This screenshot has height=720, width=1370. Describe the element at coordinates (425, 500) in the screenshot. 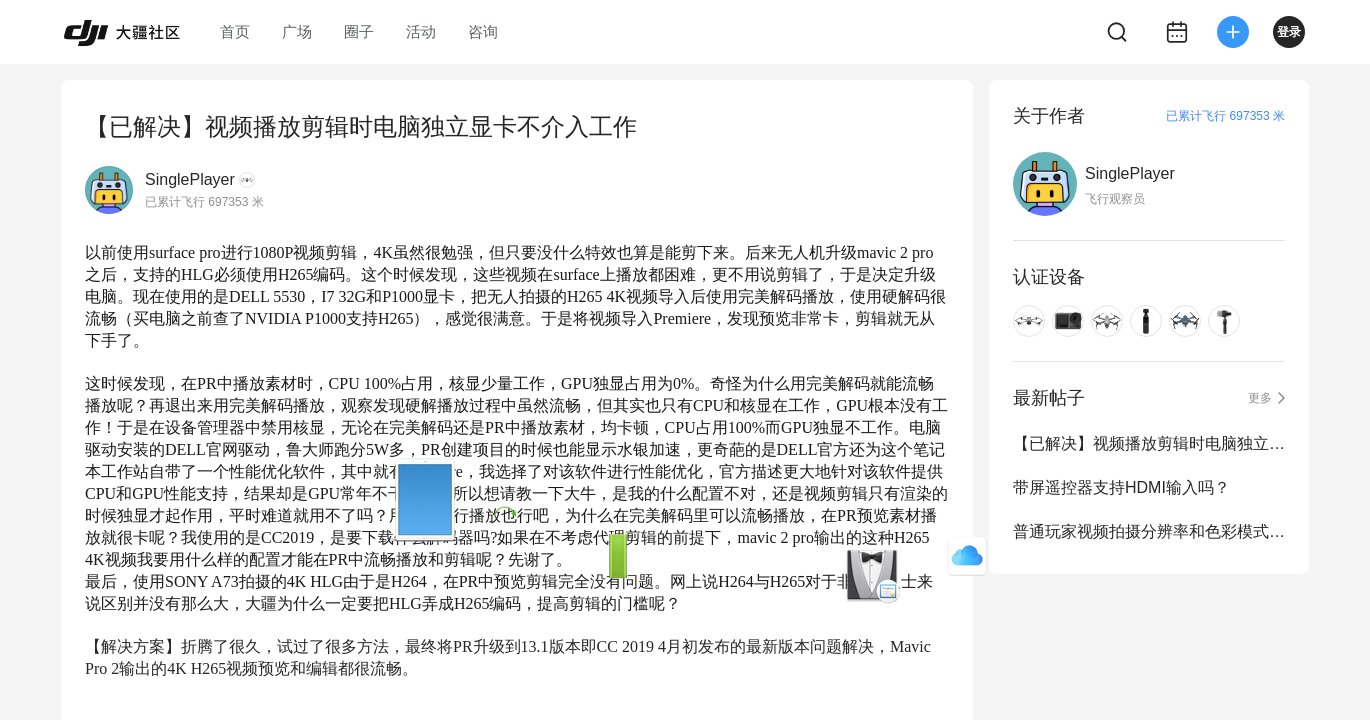

I see `iPad Pro device connected via wifi` at that location.